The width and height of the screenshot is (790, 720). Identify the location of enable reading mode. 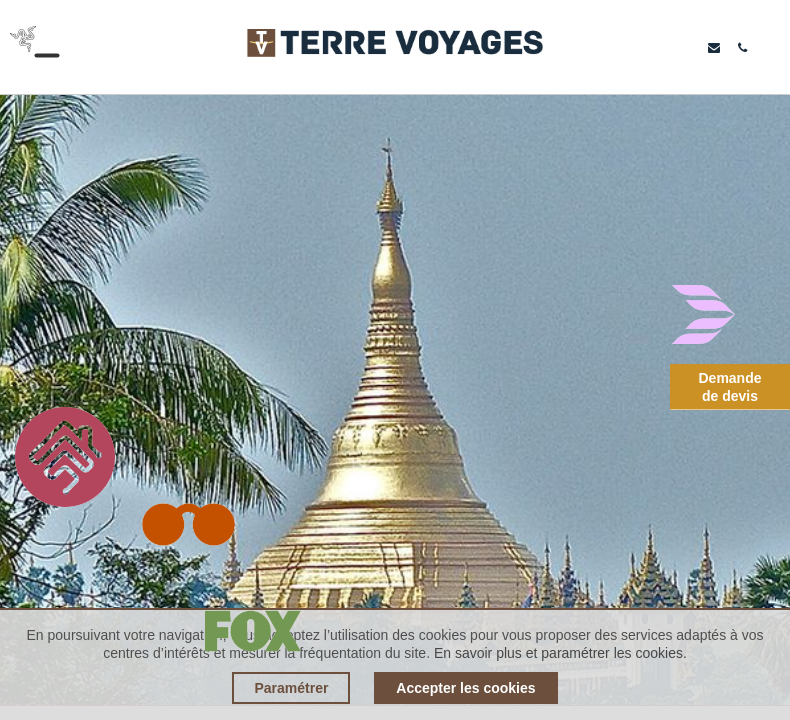
(188, 524).